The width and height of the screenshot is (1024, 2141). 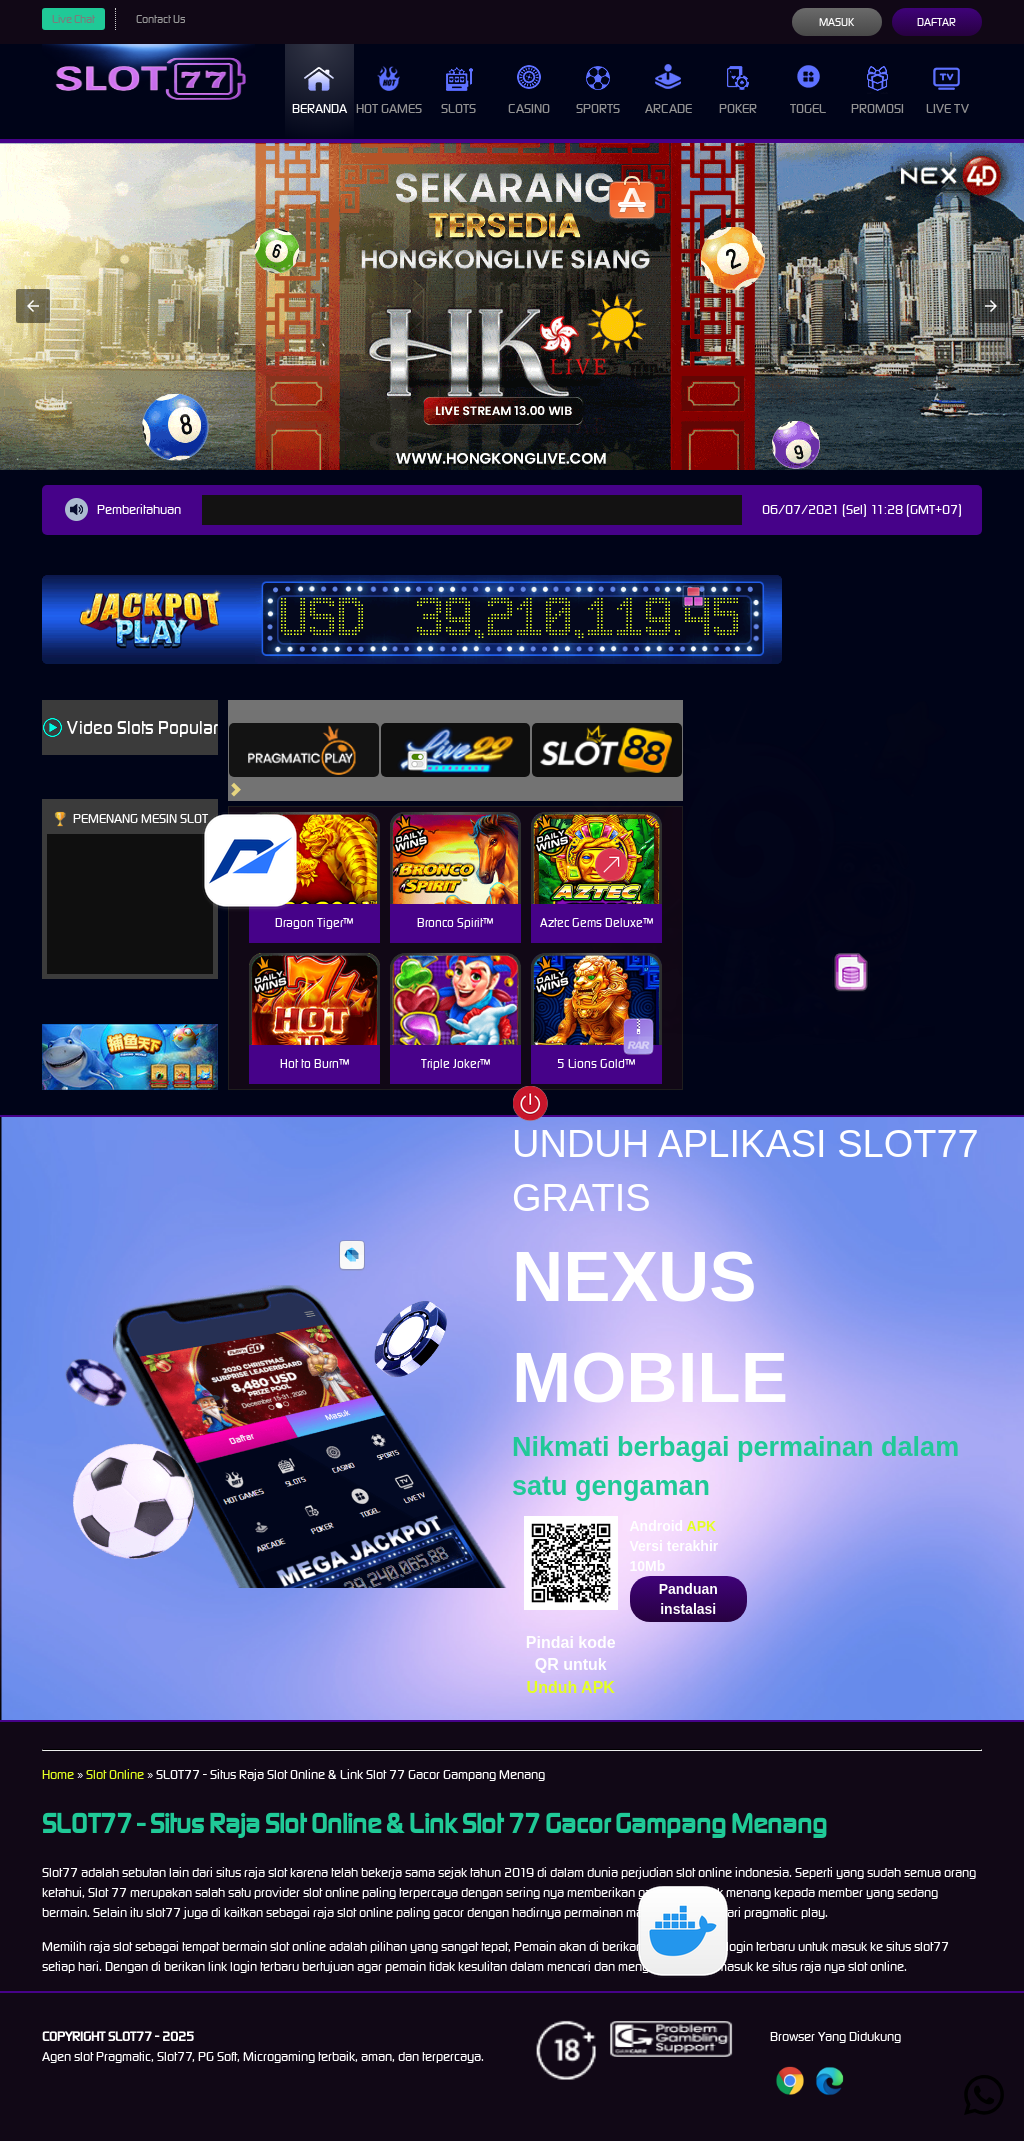 What do you see at coordinates (632, 200) in the screenshot?
I see `open the software center to browse and install apps` at bounding box center [632, 200].